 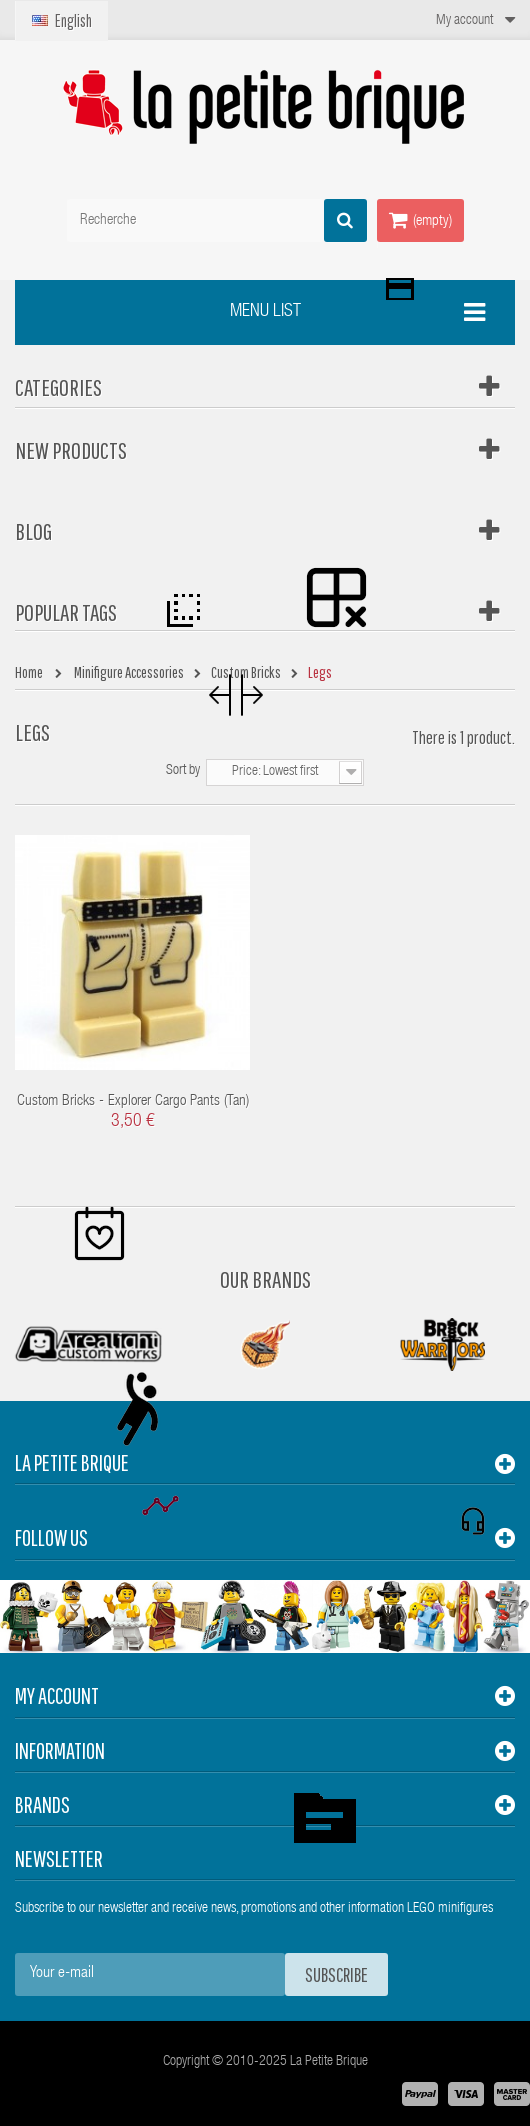 What do you see at coordinates (183, 610) in the screenshot?
I see `send element to back of layer stack` at bounding box center [183, 610].